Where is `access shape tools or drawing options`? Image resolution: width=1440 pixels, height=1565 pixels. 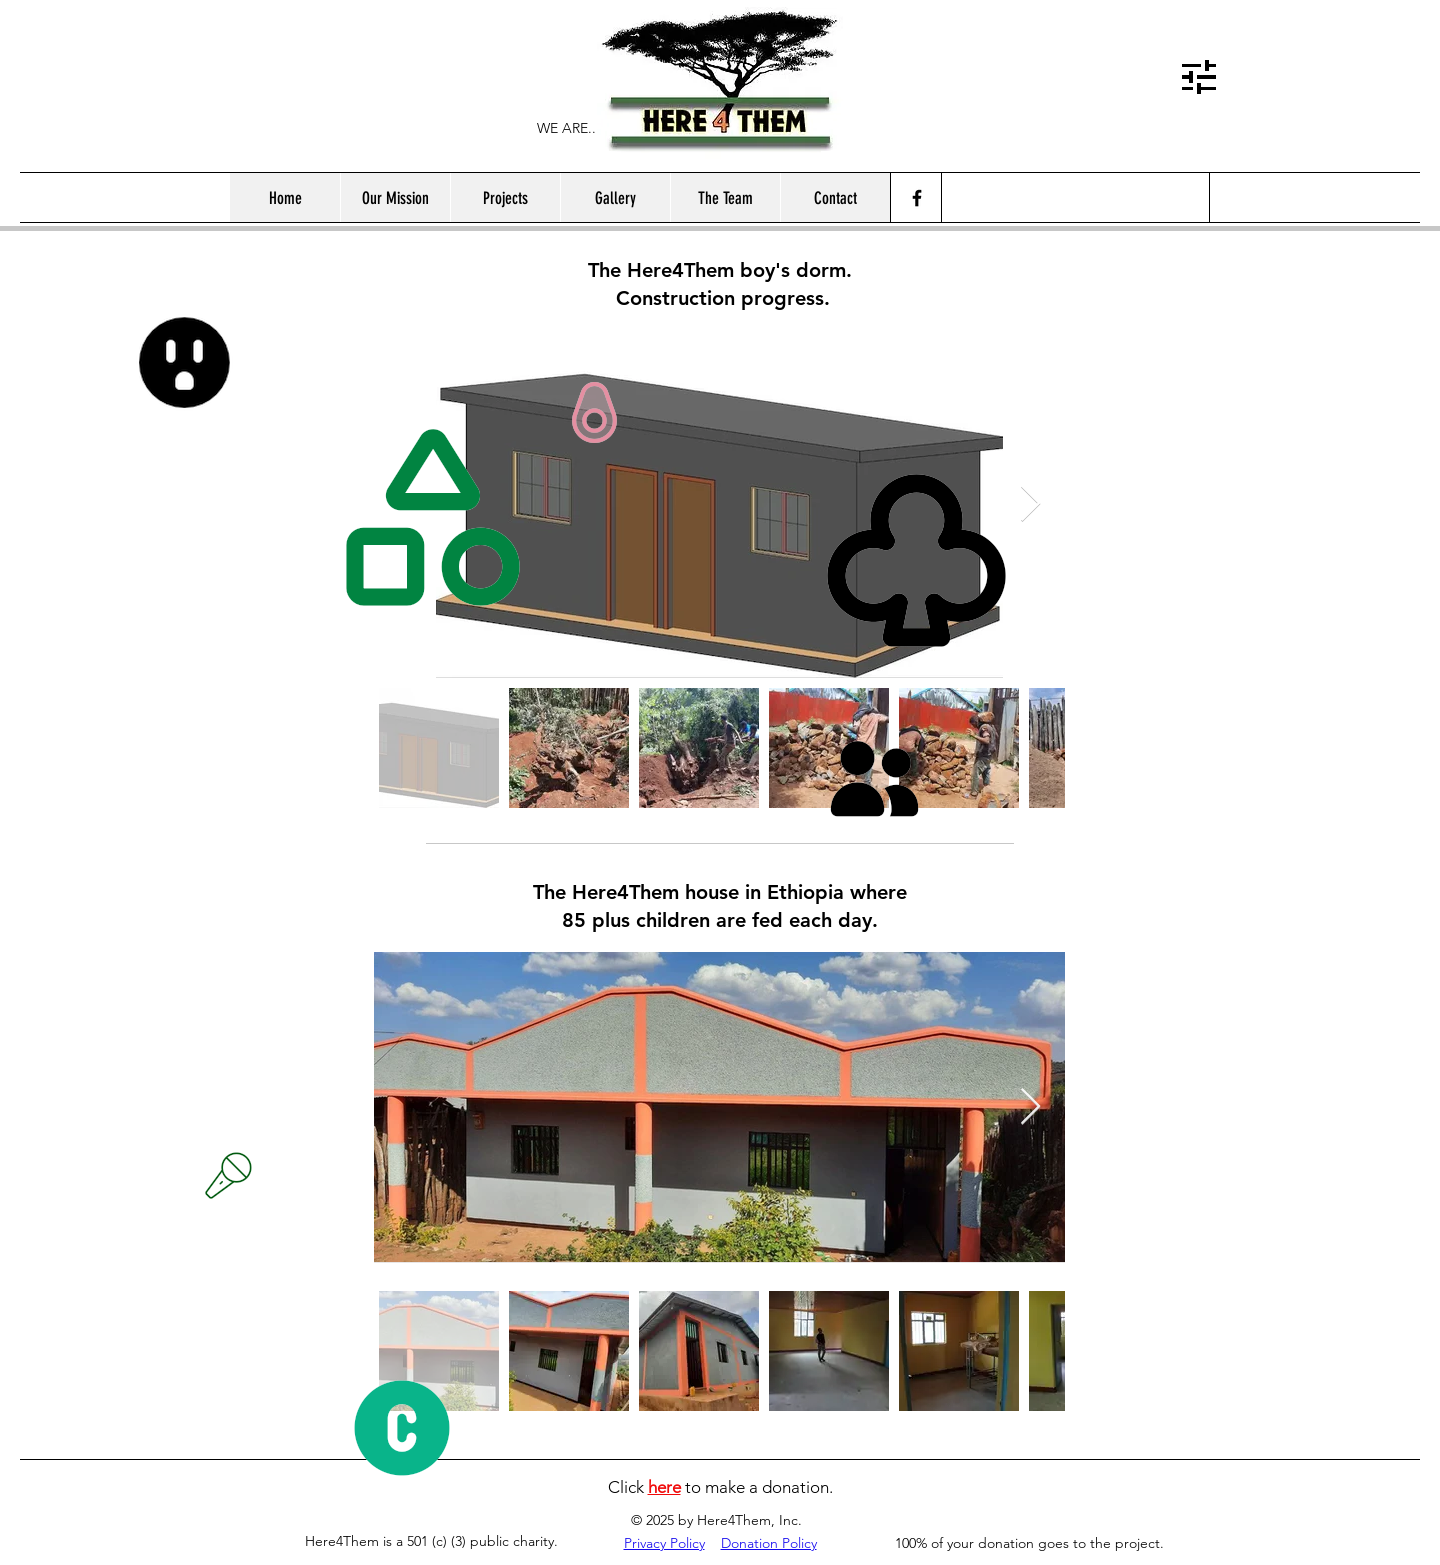
access shape tools or drawing options is located at coordinates (433, 519).